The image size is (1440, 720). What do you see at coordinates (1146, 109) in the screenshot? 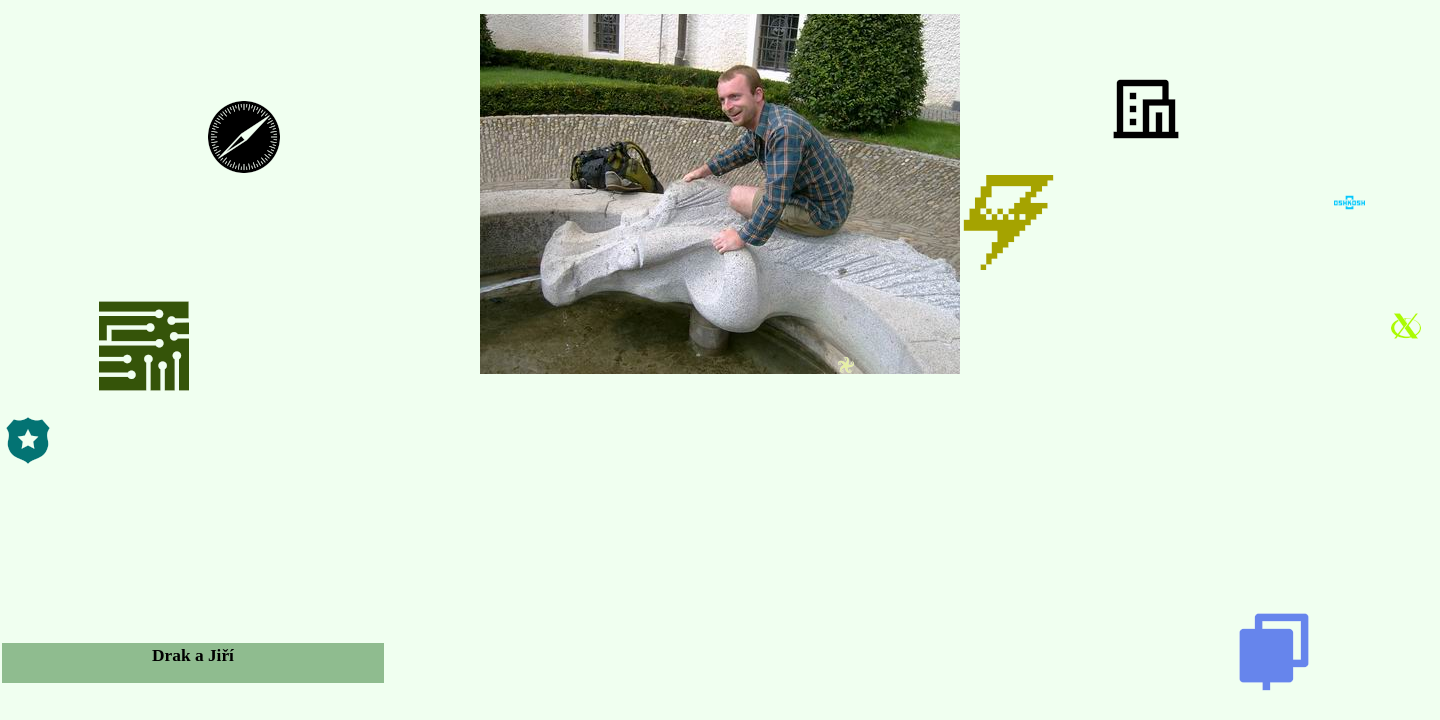
I see `find nearby hotels` at bounding box center [1146, 109].